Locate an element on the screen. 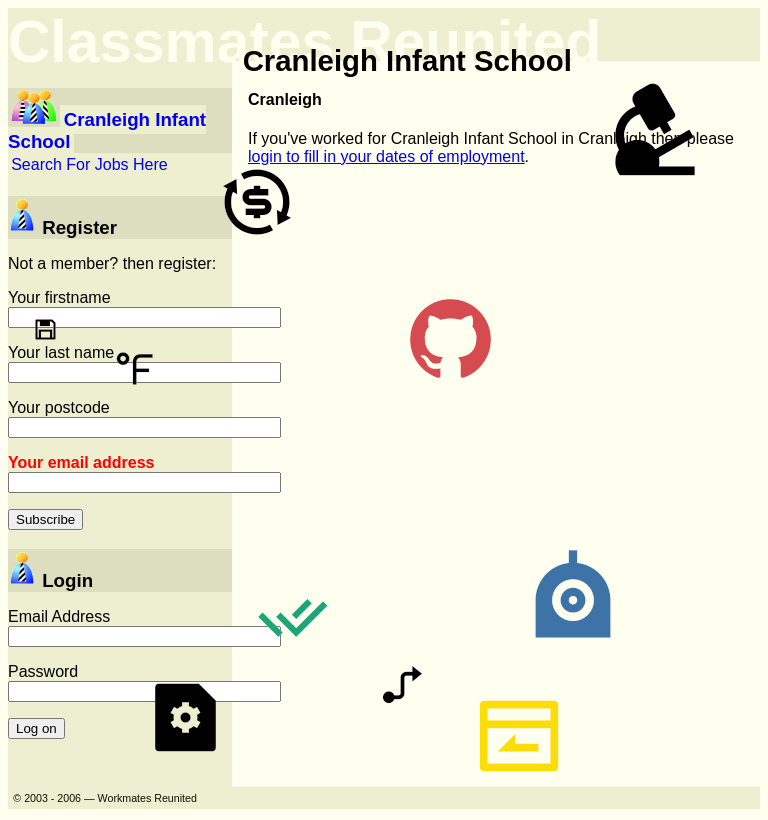 This screenshot has width=768, height=820. access file settings or preferences is located at coordinates (185, 717).